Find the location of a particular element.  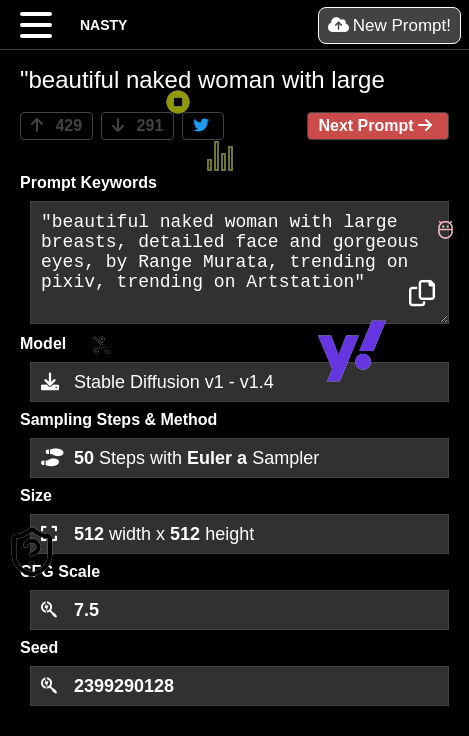

view statistics and analytics is located at coordinates (220, 156).